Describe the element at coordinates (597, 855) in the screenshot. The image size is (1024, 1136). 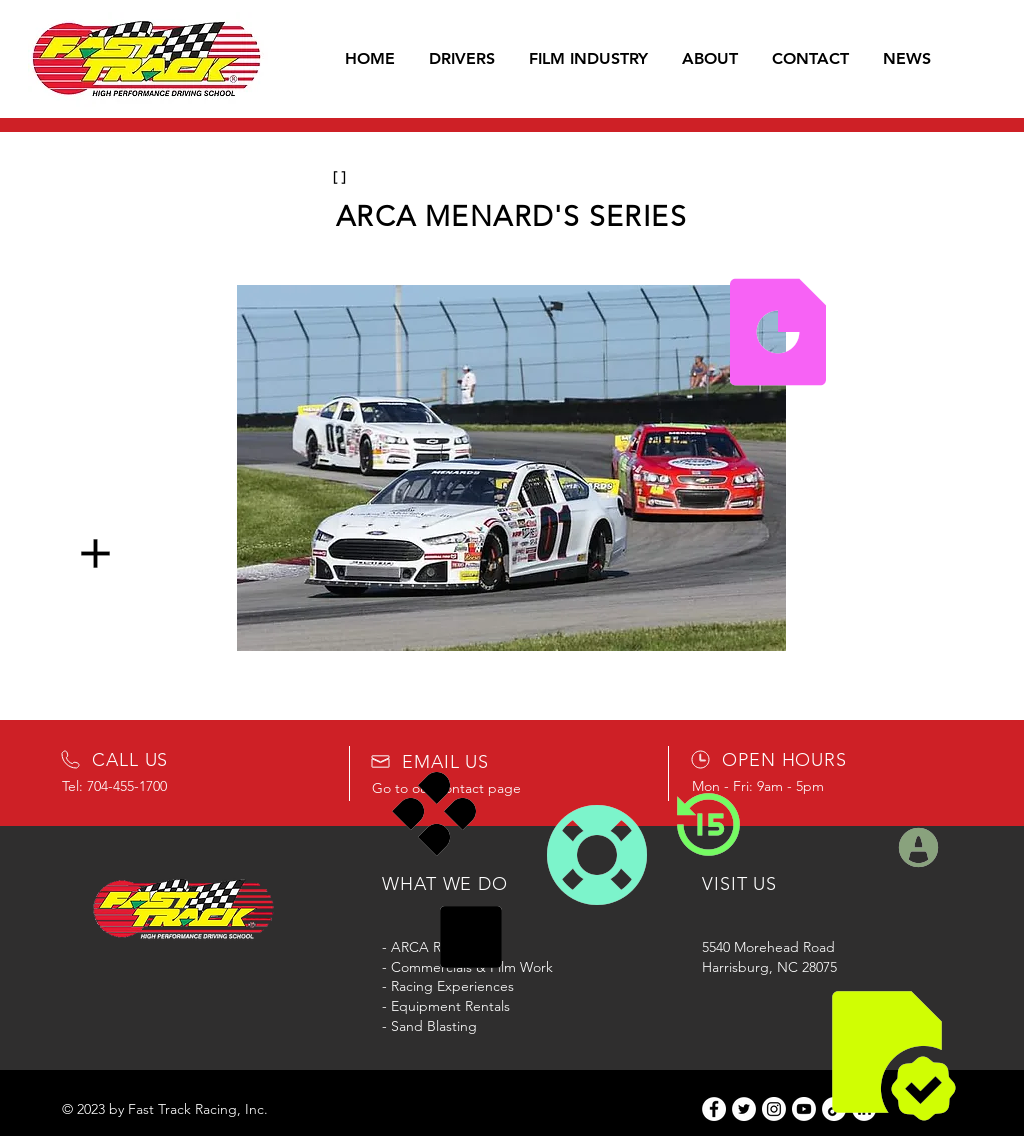
I see `access help or support` at that location.